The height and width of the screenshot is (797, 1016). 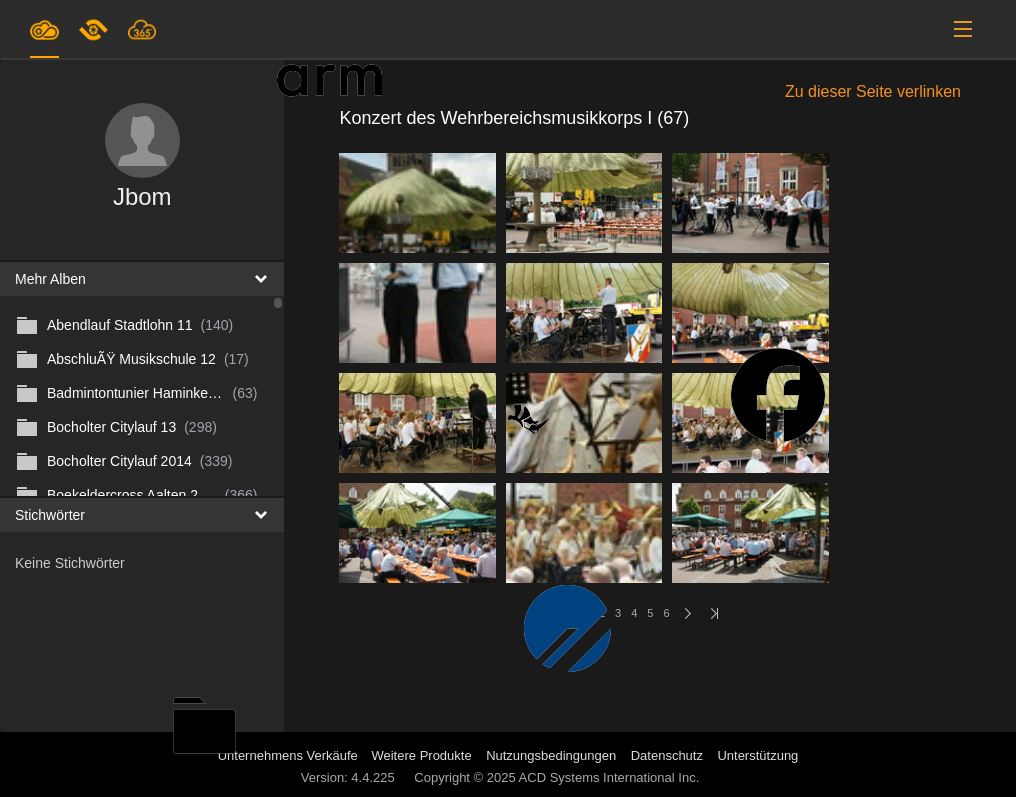 I want to click on open the Facebook app, so click(x=778, y=395).